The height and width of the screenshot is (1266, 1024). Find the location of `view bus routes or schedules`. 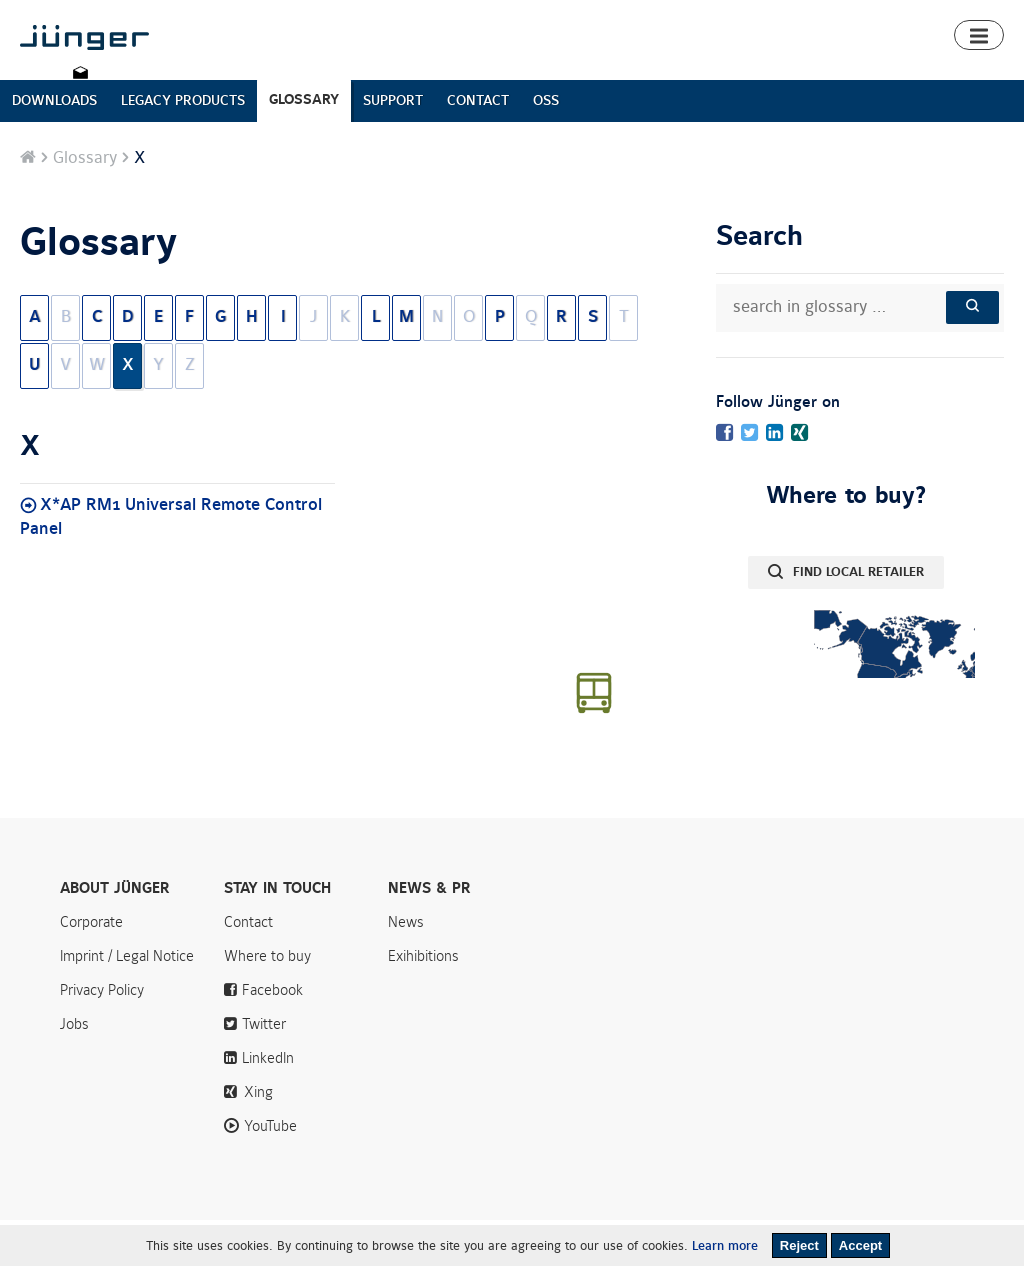

view bus routes or schedules is located at coordinates (594, 693).